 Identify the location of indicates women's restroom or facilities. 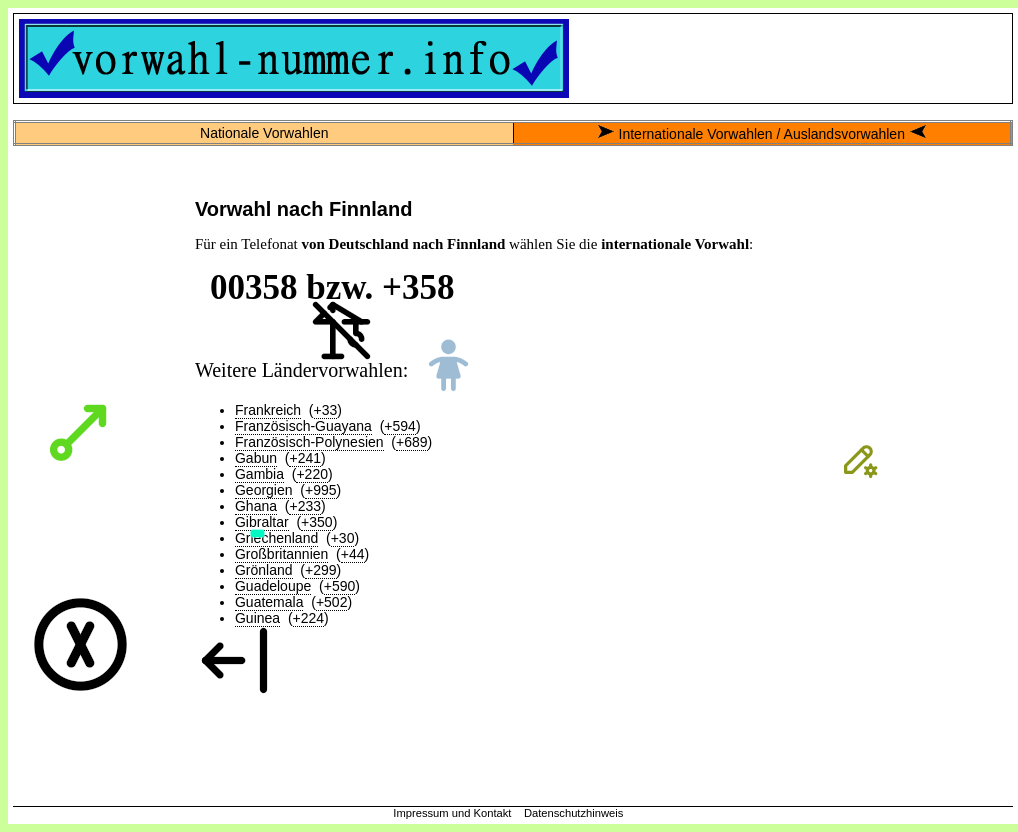
(448, 366).